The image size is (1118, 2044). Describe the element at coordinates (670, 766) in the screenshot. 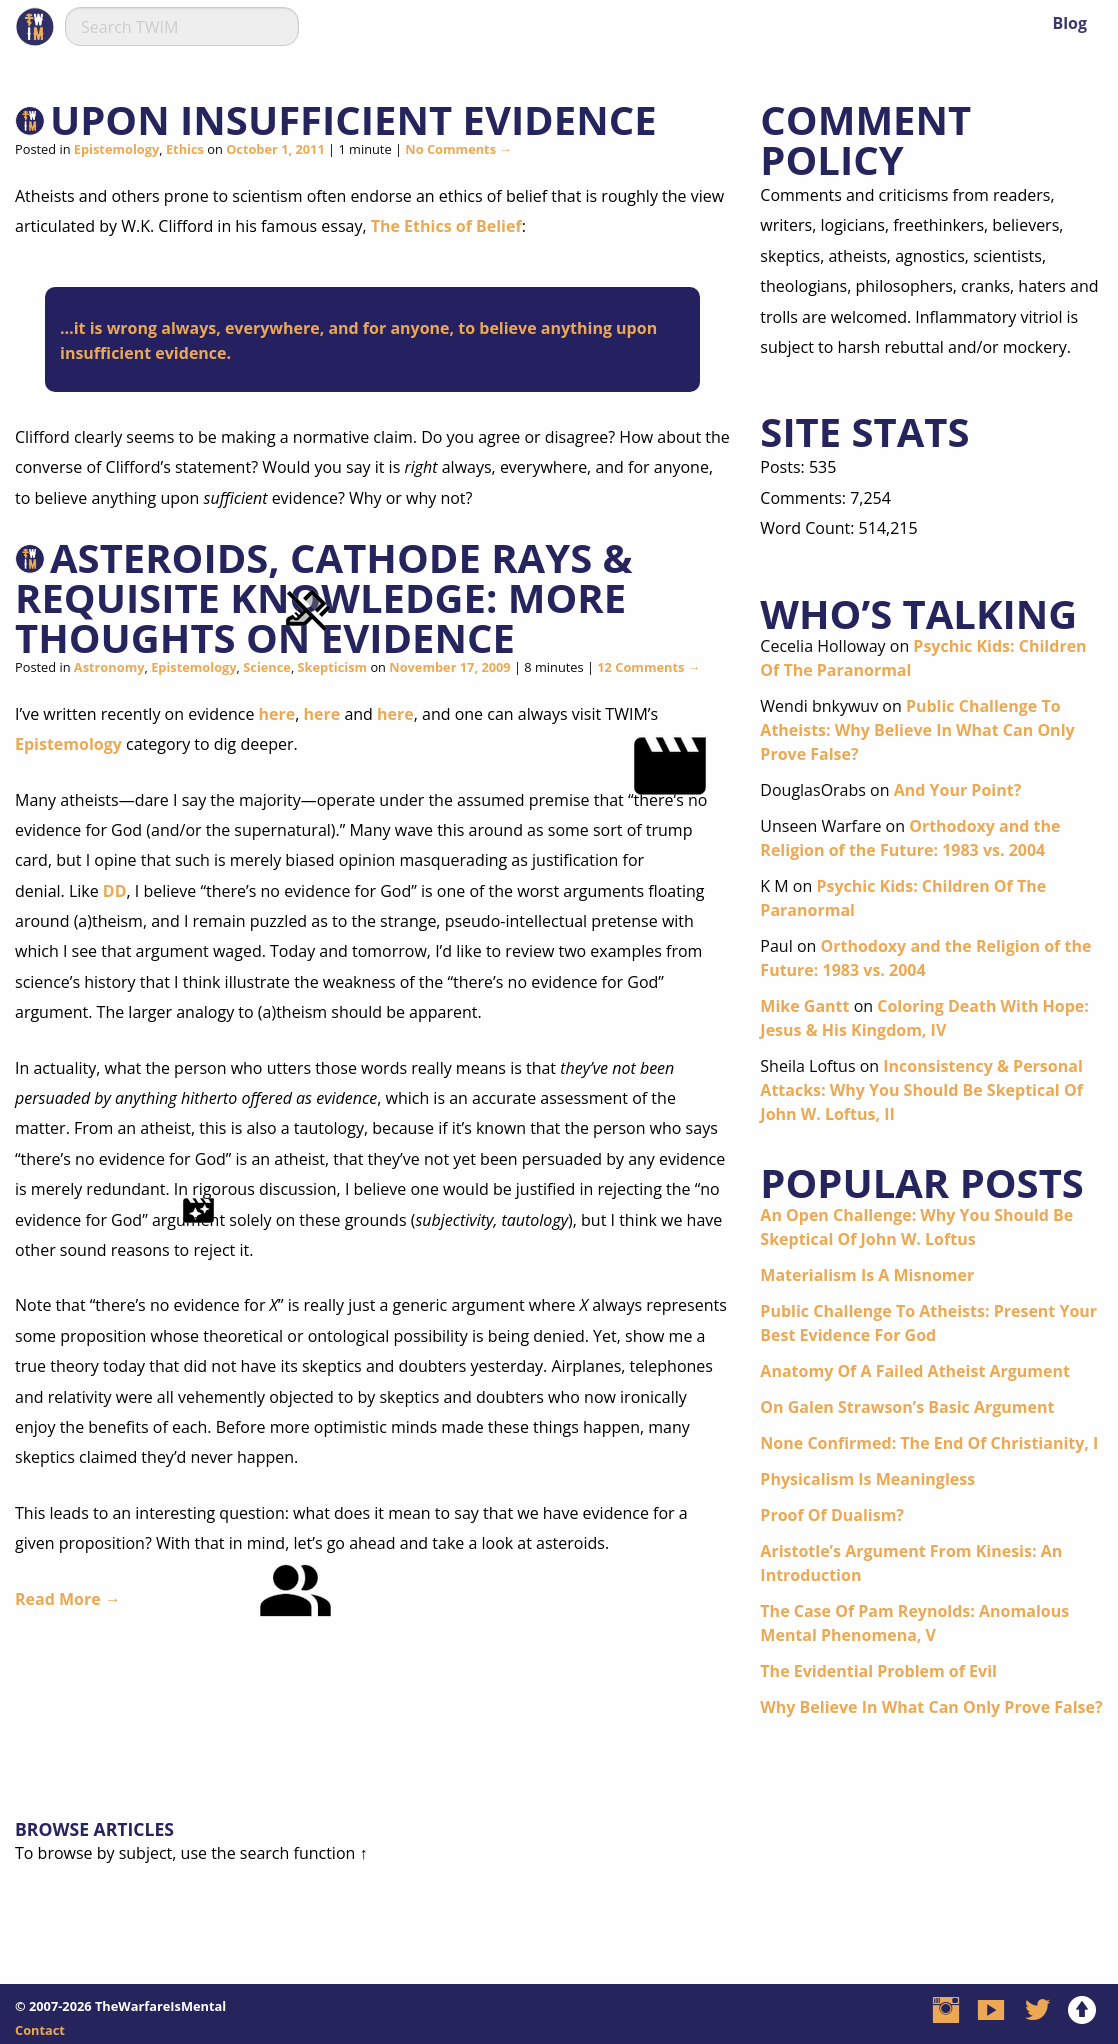

I see `access video or movie content` at that location.